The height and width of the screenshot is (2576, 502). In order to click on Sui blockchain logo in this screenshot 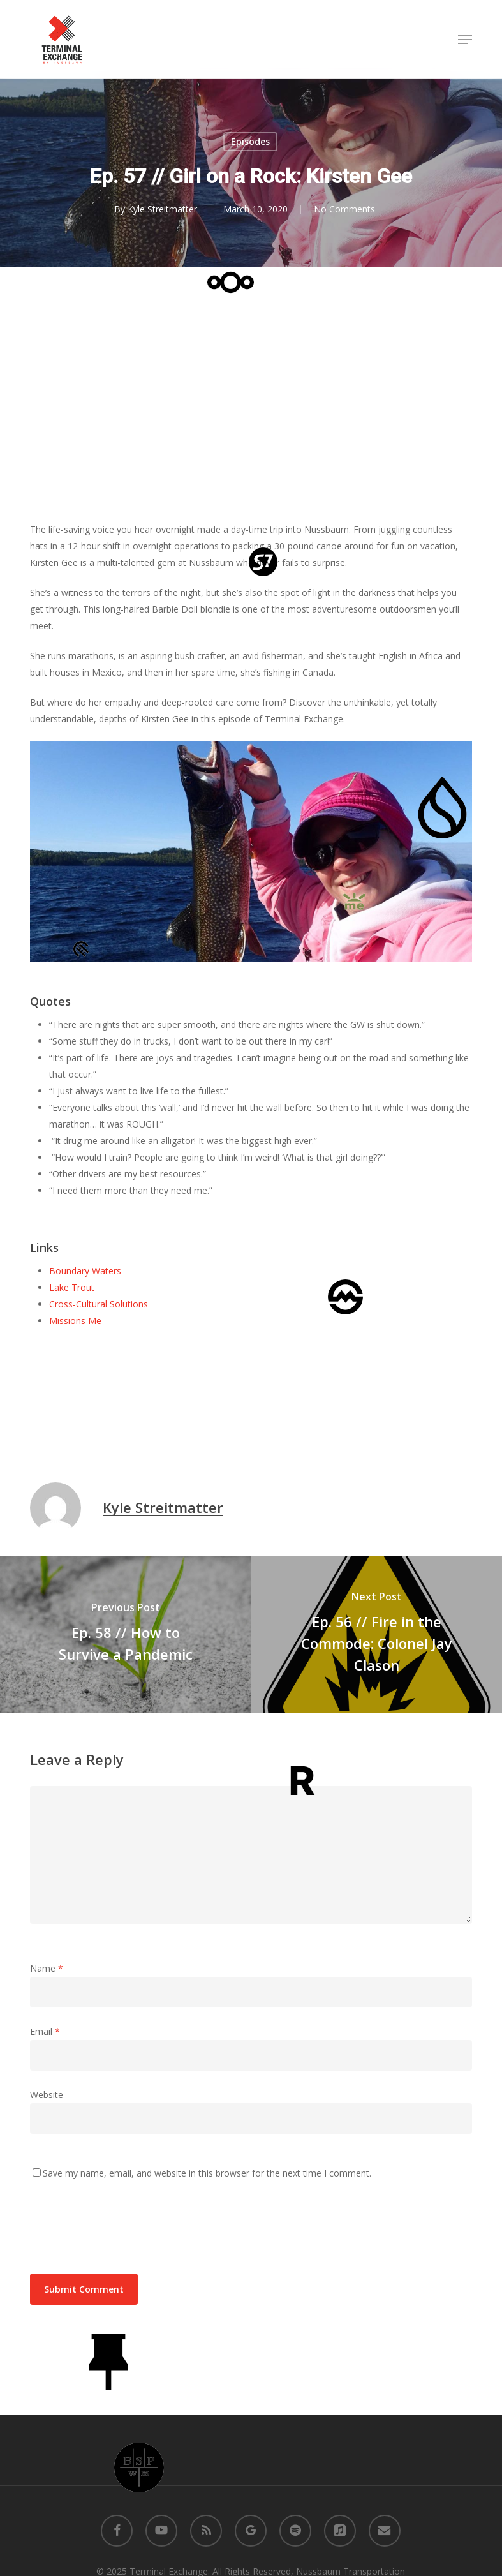, I will do `click(442, 807)`.